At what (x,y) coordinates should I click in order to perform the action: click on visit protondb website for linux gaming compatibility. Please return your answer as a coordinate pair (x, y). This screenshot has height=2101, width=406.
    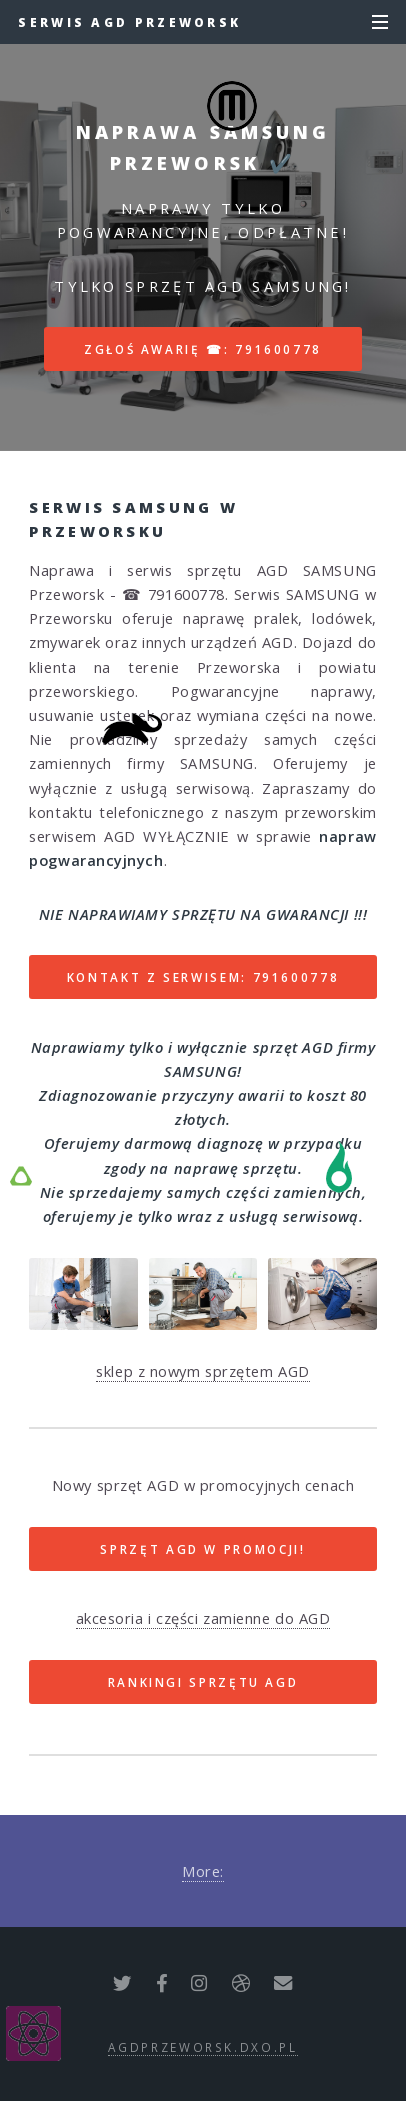
    Looking at the image, I should click on (33, 2033).